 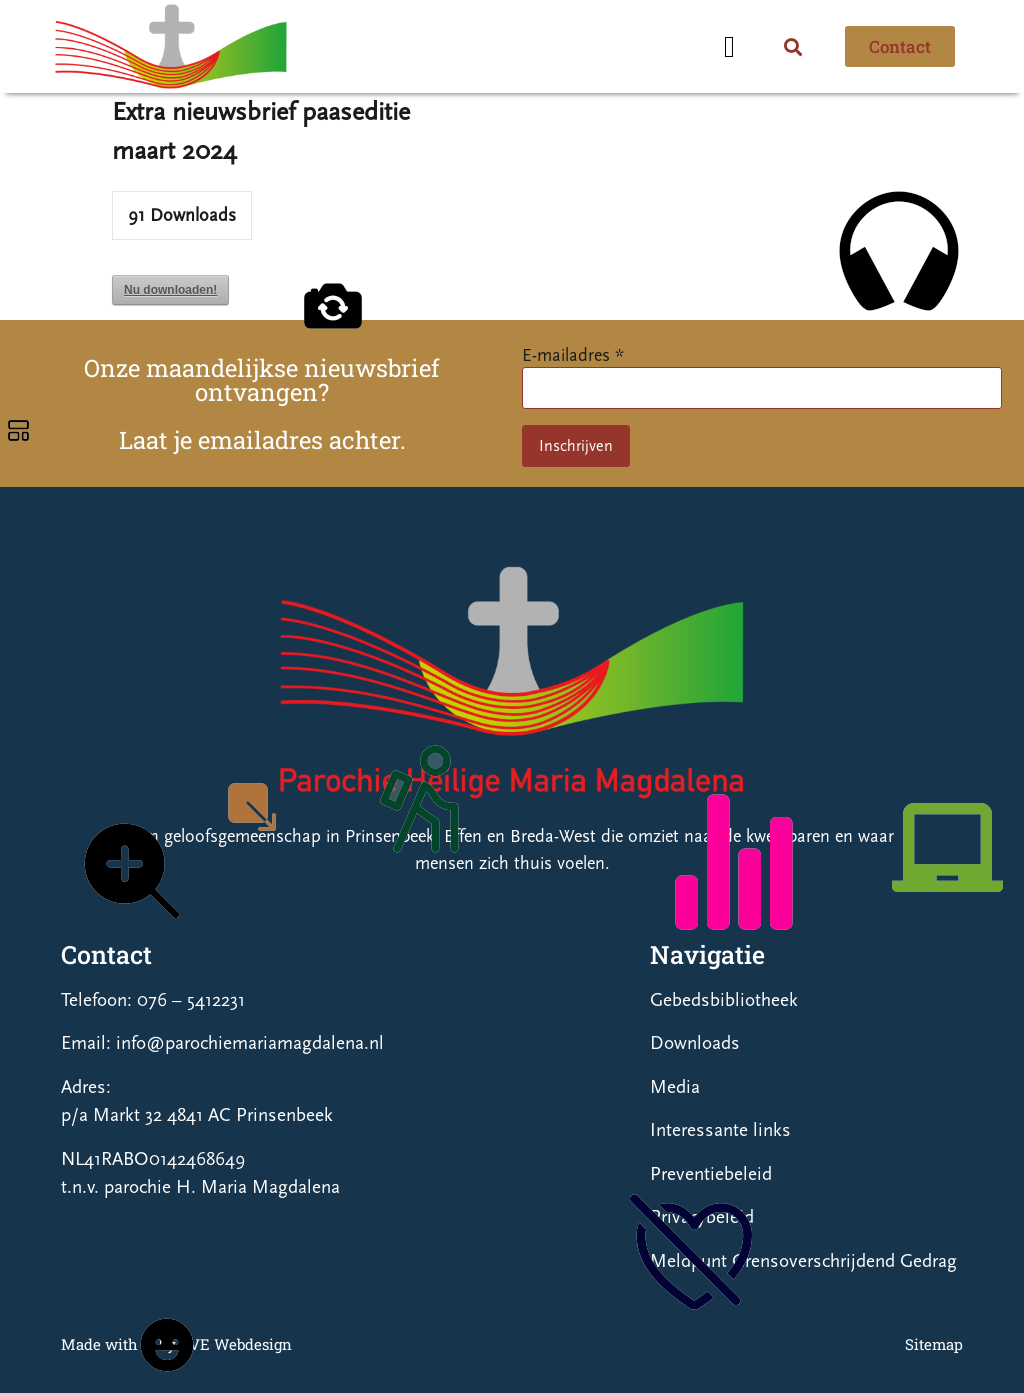 What do you see at coordinates (132, 871) in the screenshot?
I see `zoom in on content` at bounding box center [132, 871].